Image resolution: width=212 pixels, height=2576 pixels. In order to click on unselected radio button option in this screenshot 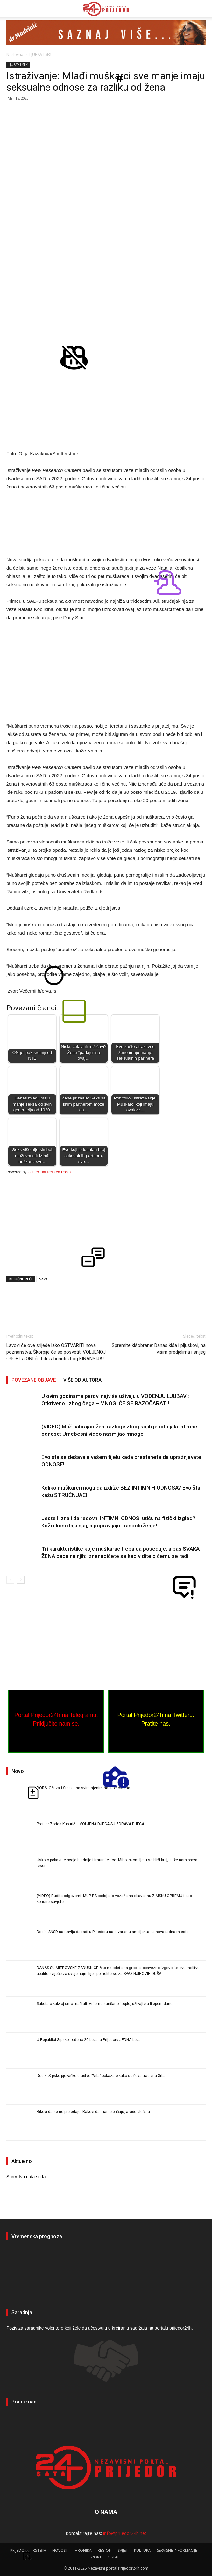, I will do `click(54, 975)`.